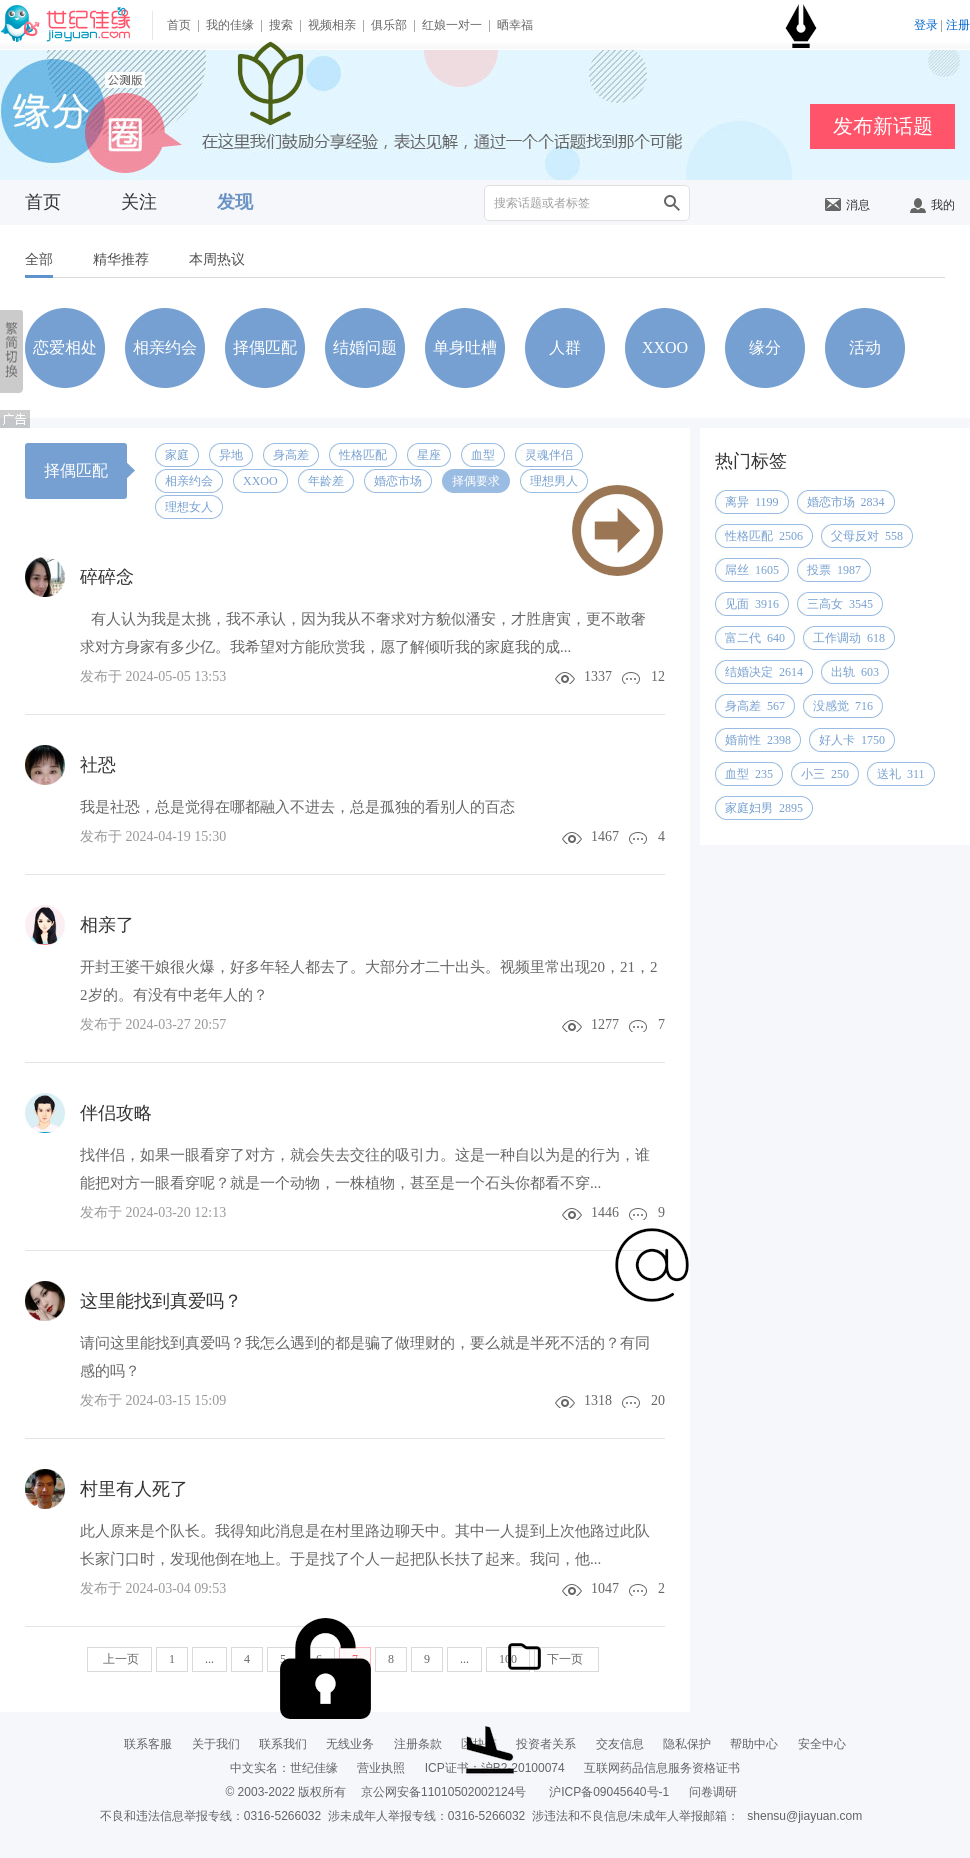  What do you see at coordinates (270, 83) in the screenshot?
I see `access garden or plant-related features` at bounding box center [270, 83].